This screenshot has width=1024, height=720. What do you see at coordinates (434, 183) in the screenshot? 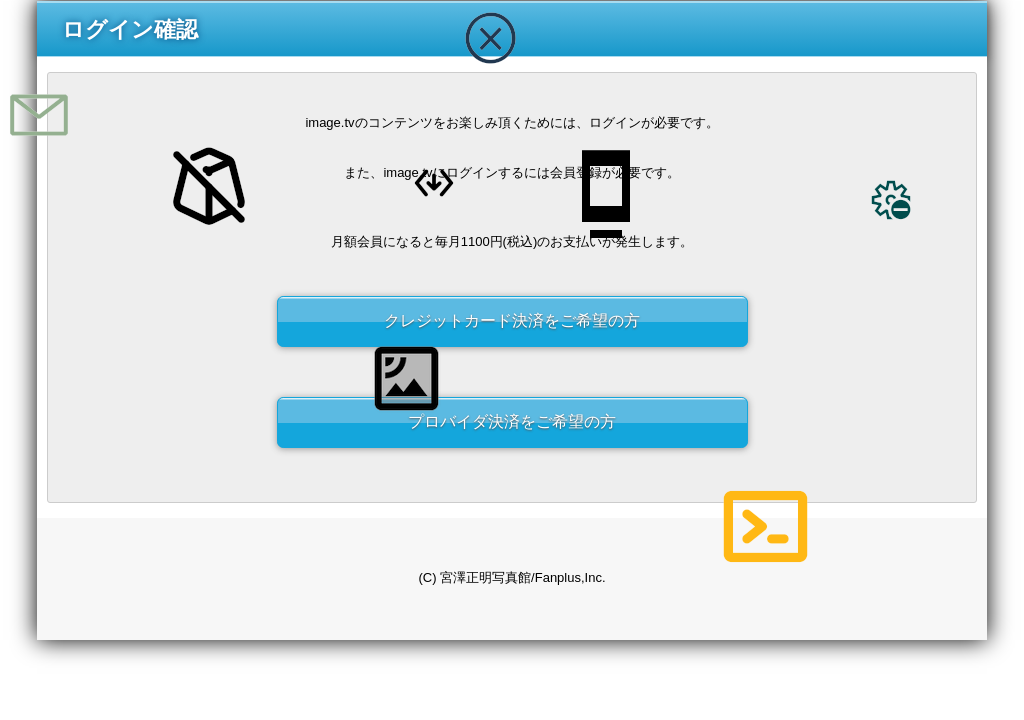
I see `download source code or code files` at bounding box center [434, 183].